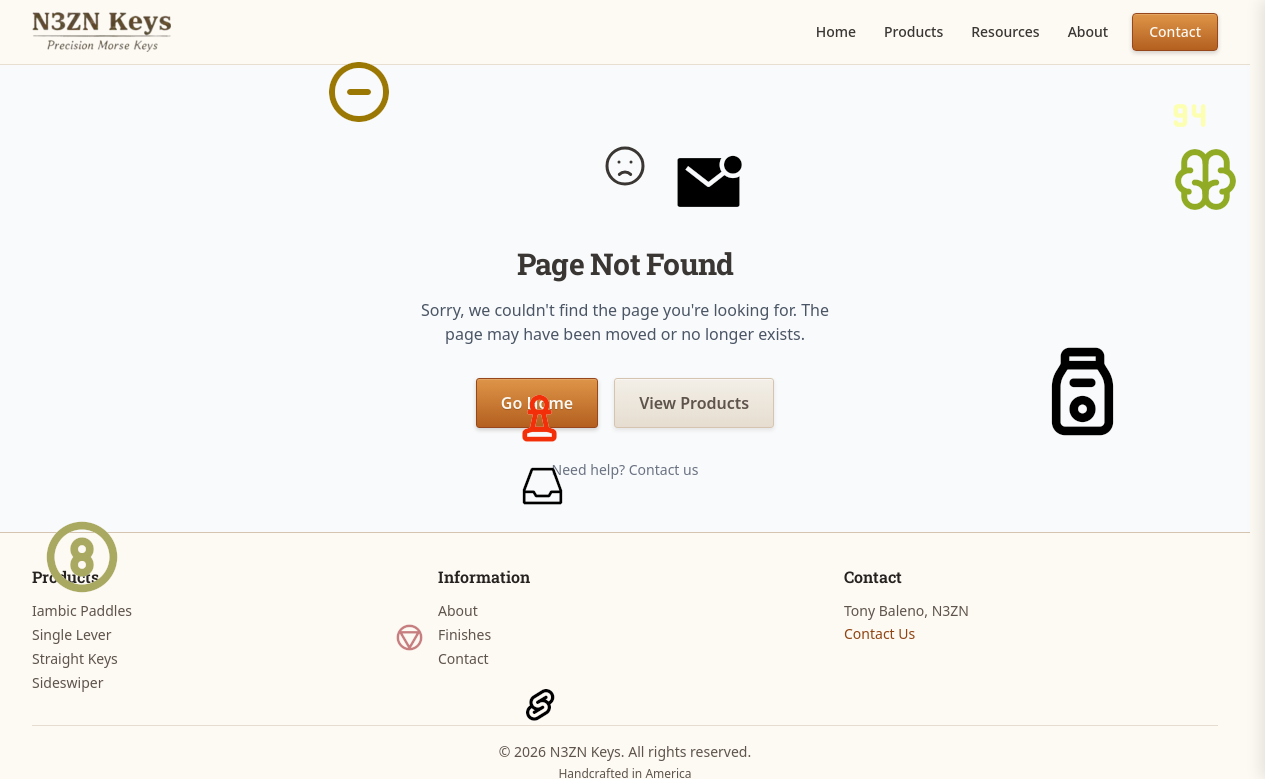 Image resolution: width=1265 pixels, height=779 pixels. I want to click on indicates item number 94 in a list or sequence, so click(1189, 115).